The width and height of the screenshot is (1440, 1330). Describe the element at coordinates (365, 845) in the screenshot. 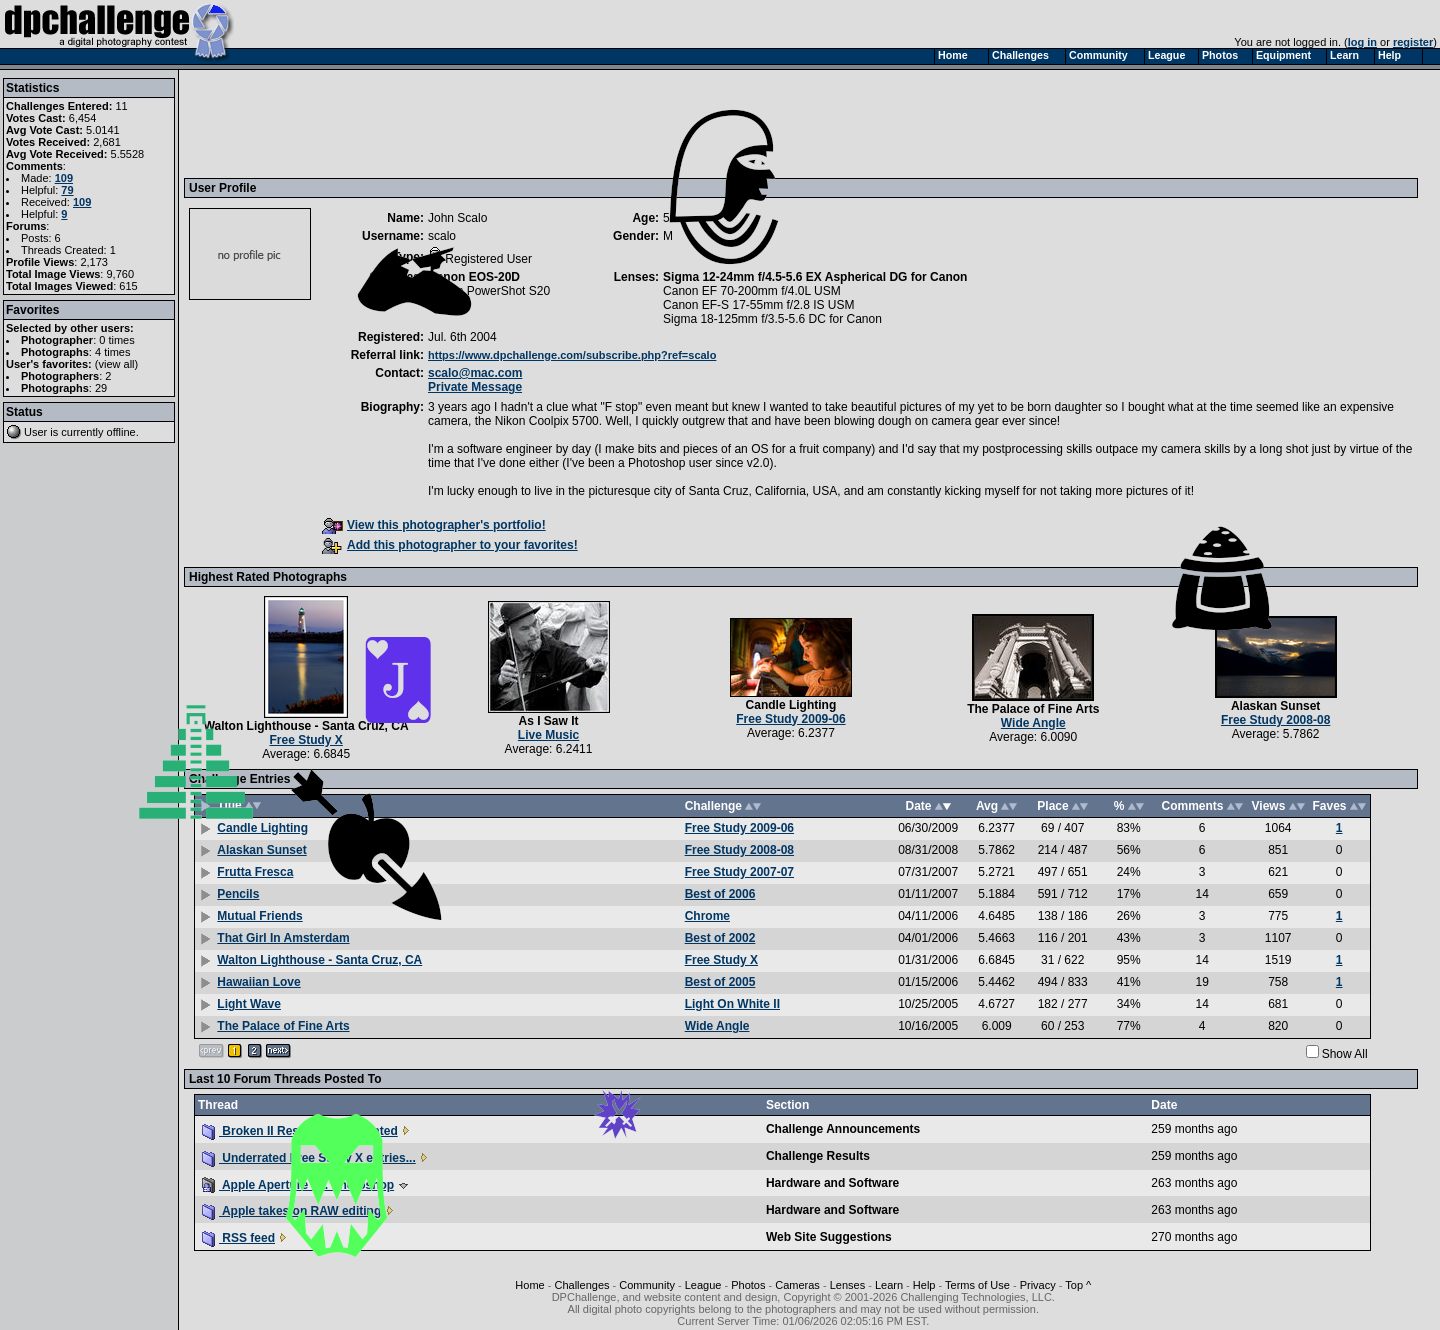

I see `william tell archery achievement unlocked` at that location.